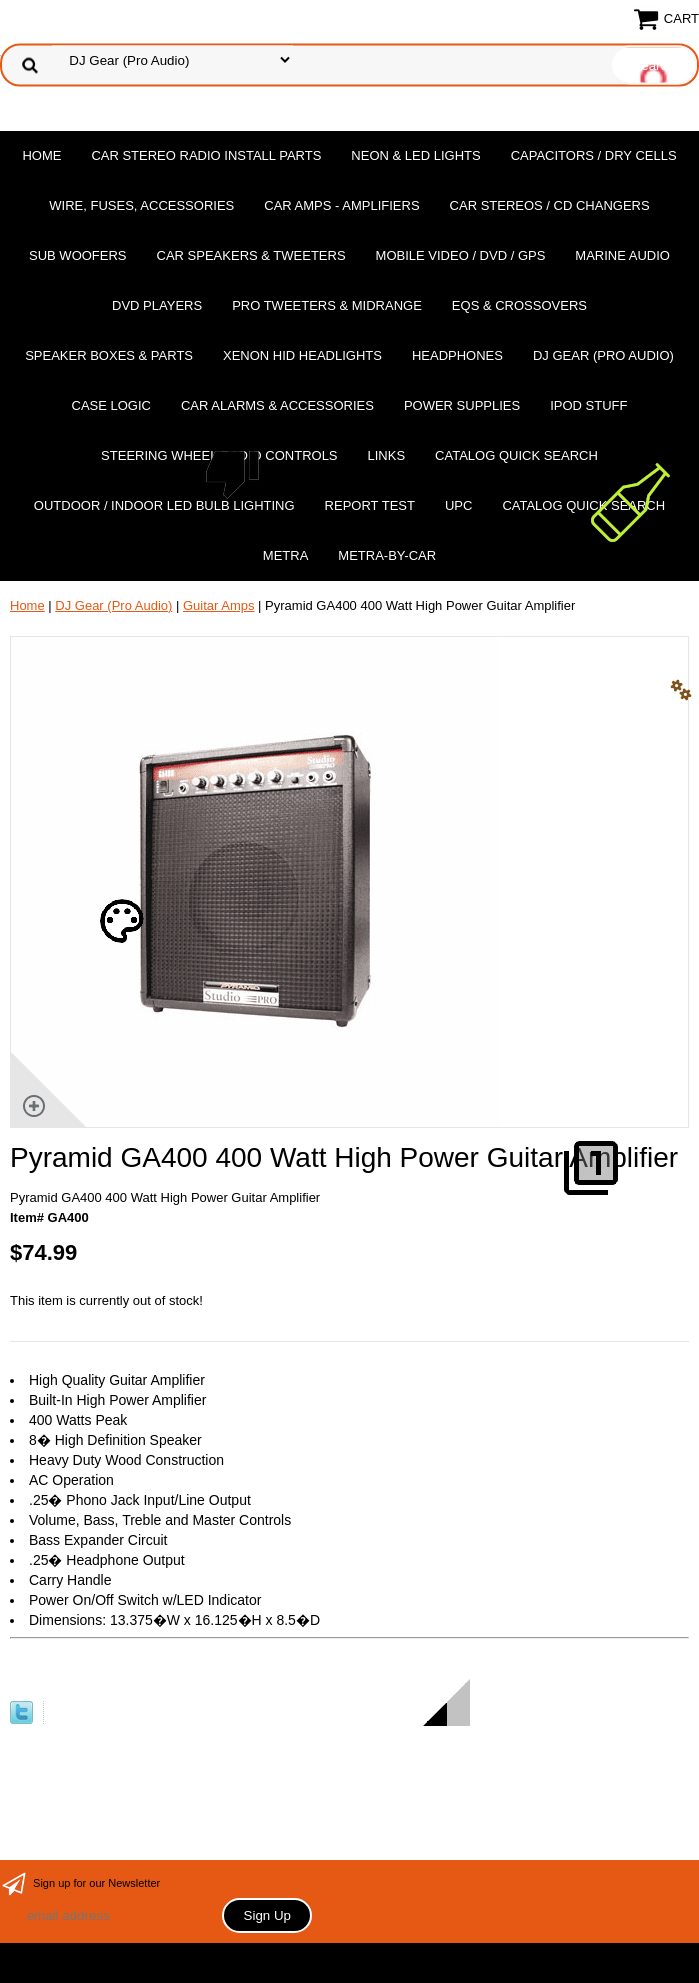 The width and height of the screenshot is (699, 1983). Describe the element at coordinates (629, 504) in the screenshot. I see `browse beer or beverage options` at that location.